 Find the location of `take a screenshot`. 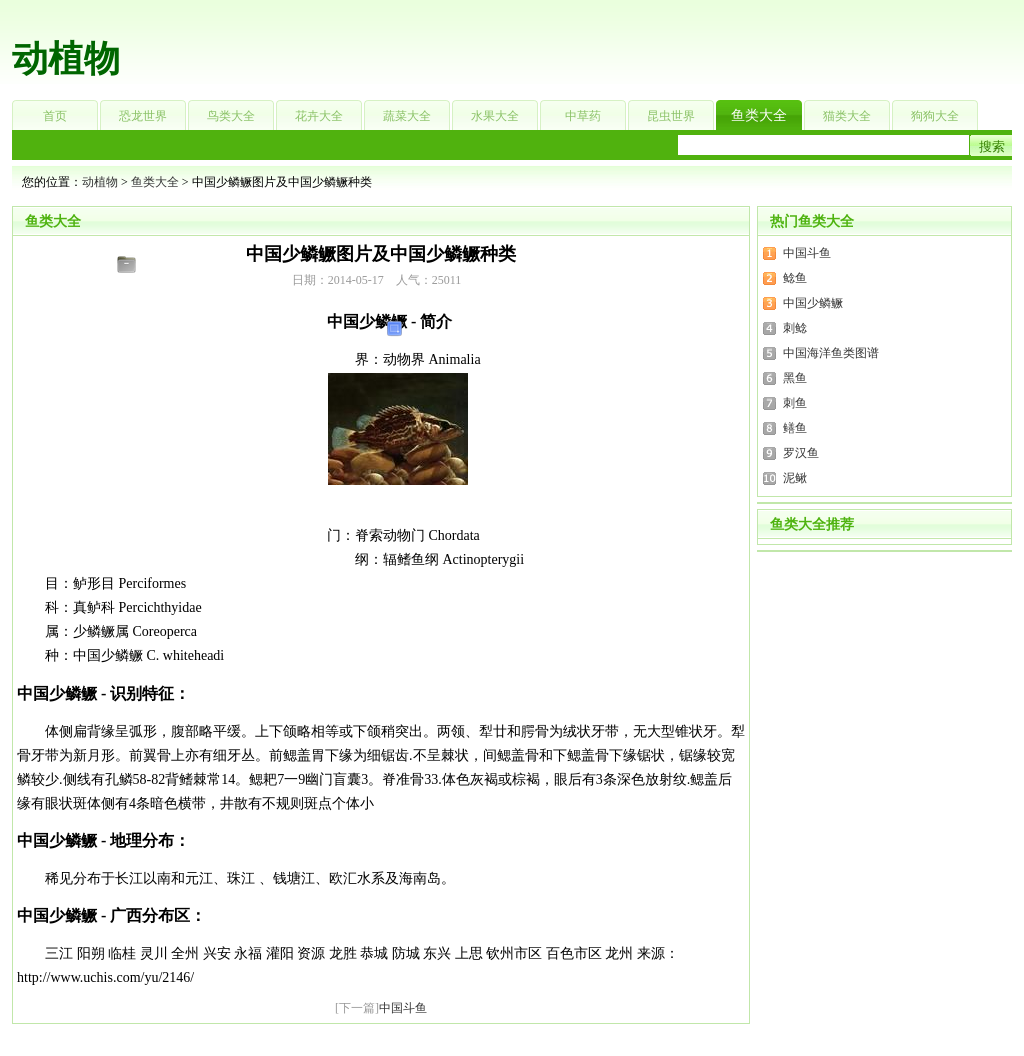

take a screenshot is located at coordinates (394, 328).